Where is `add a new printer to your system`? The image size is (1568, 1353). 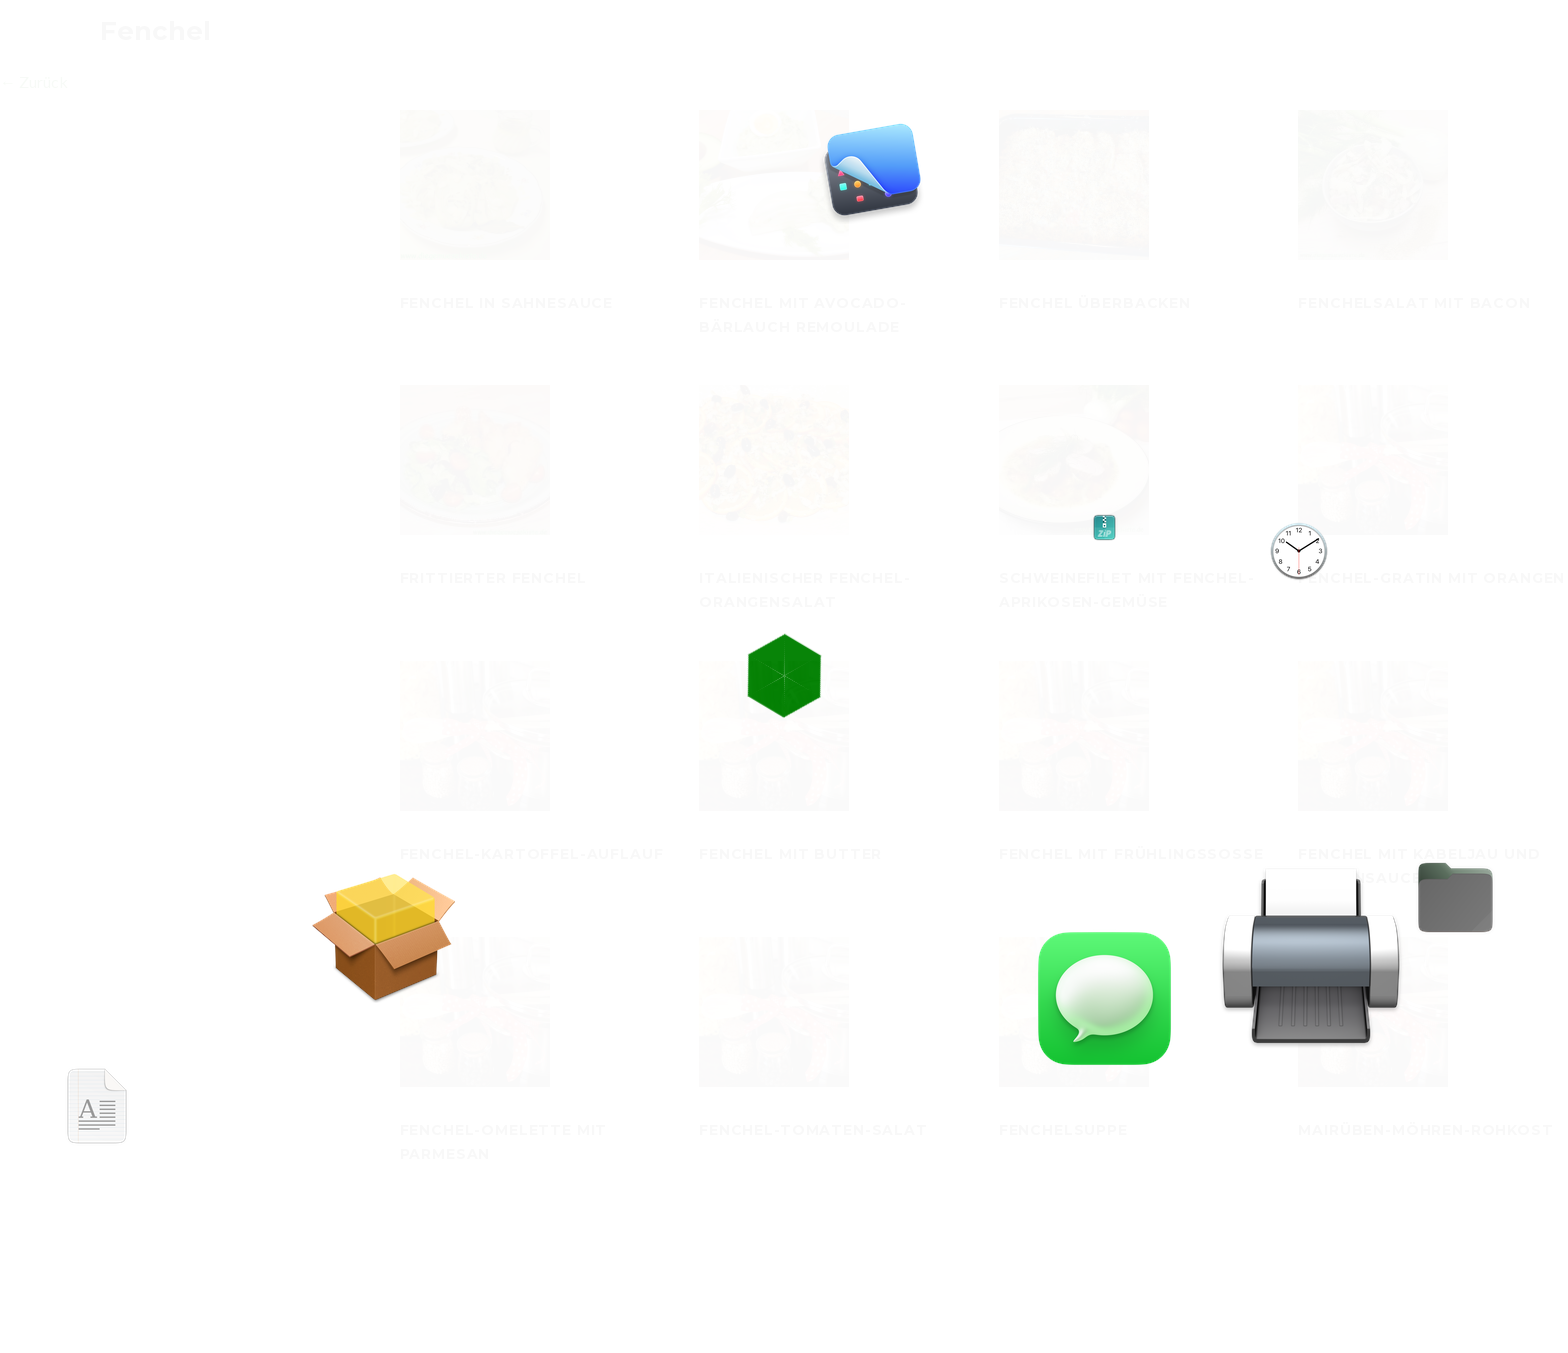 add a new printer to your system is located at coordinates (1311, 956).